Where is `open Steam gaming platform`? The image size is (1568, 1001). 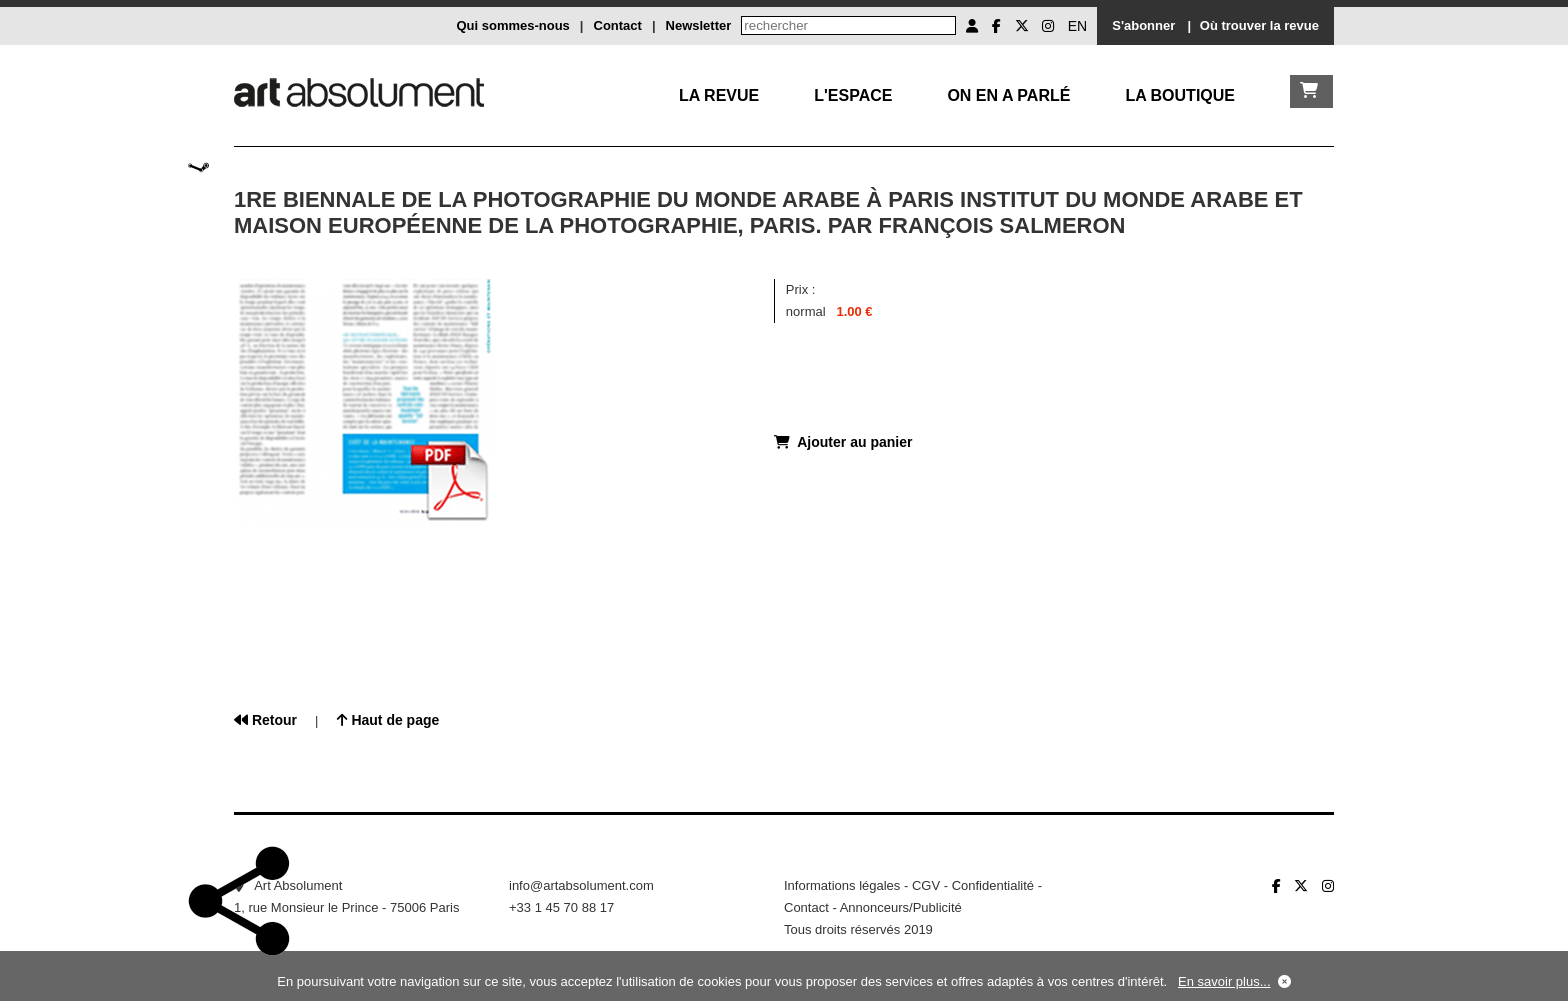 open Steam gaming platform is located at coordinates (198, 167).